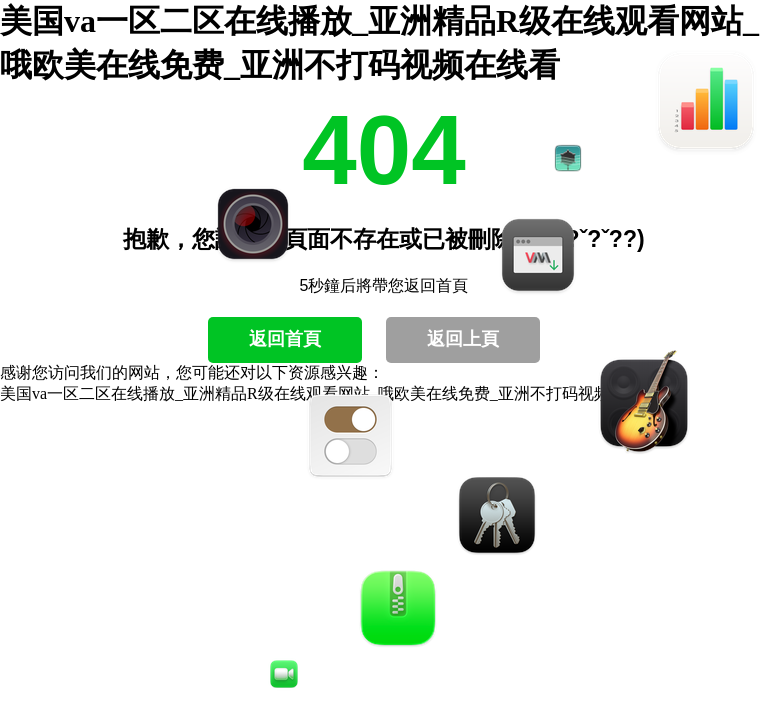  I want to click on open GarageBand to create or edit music, so click(644, 403).